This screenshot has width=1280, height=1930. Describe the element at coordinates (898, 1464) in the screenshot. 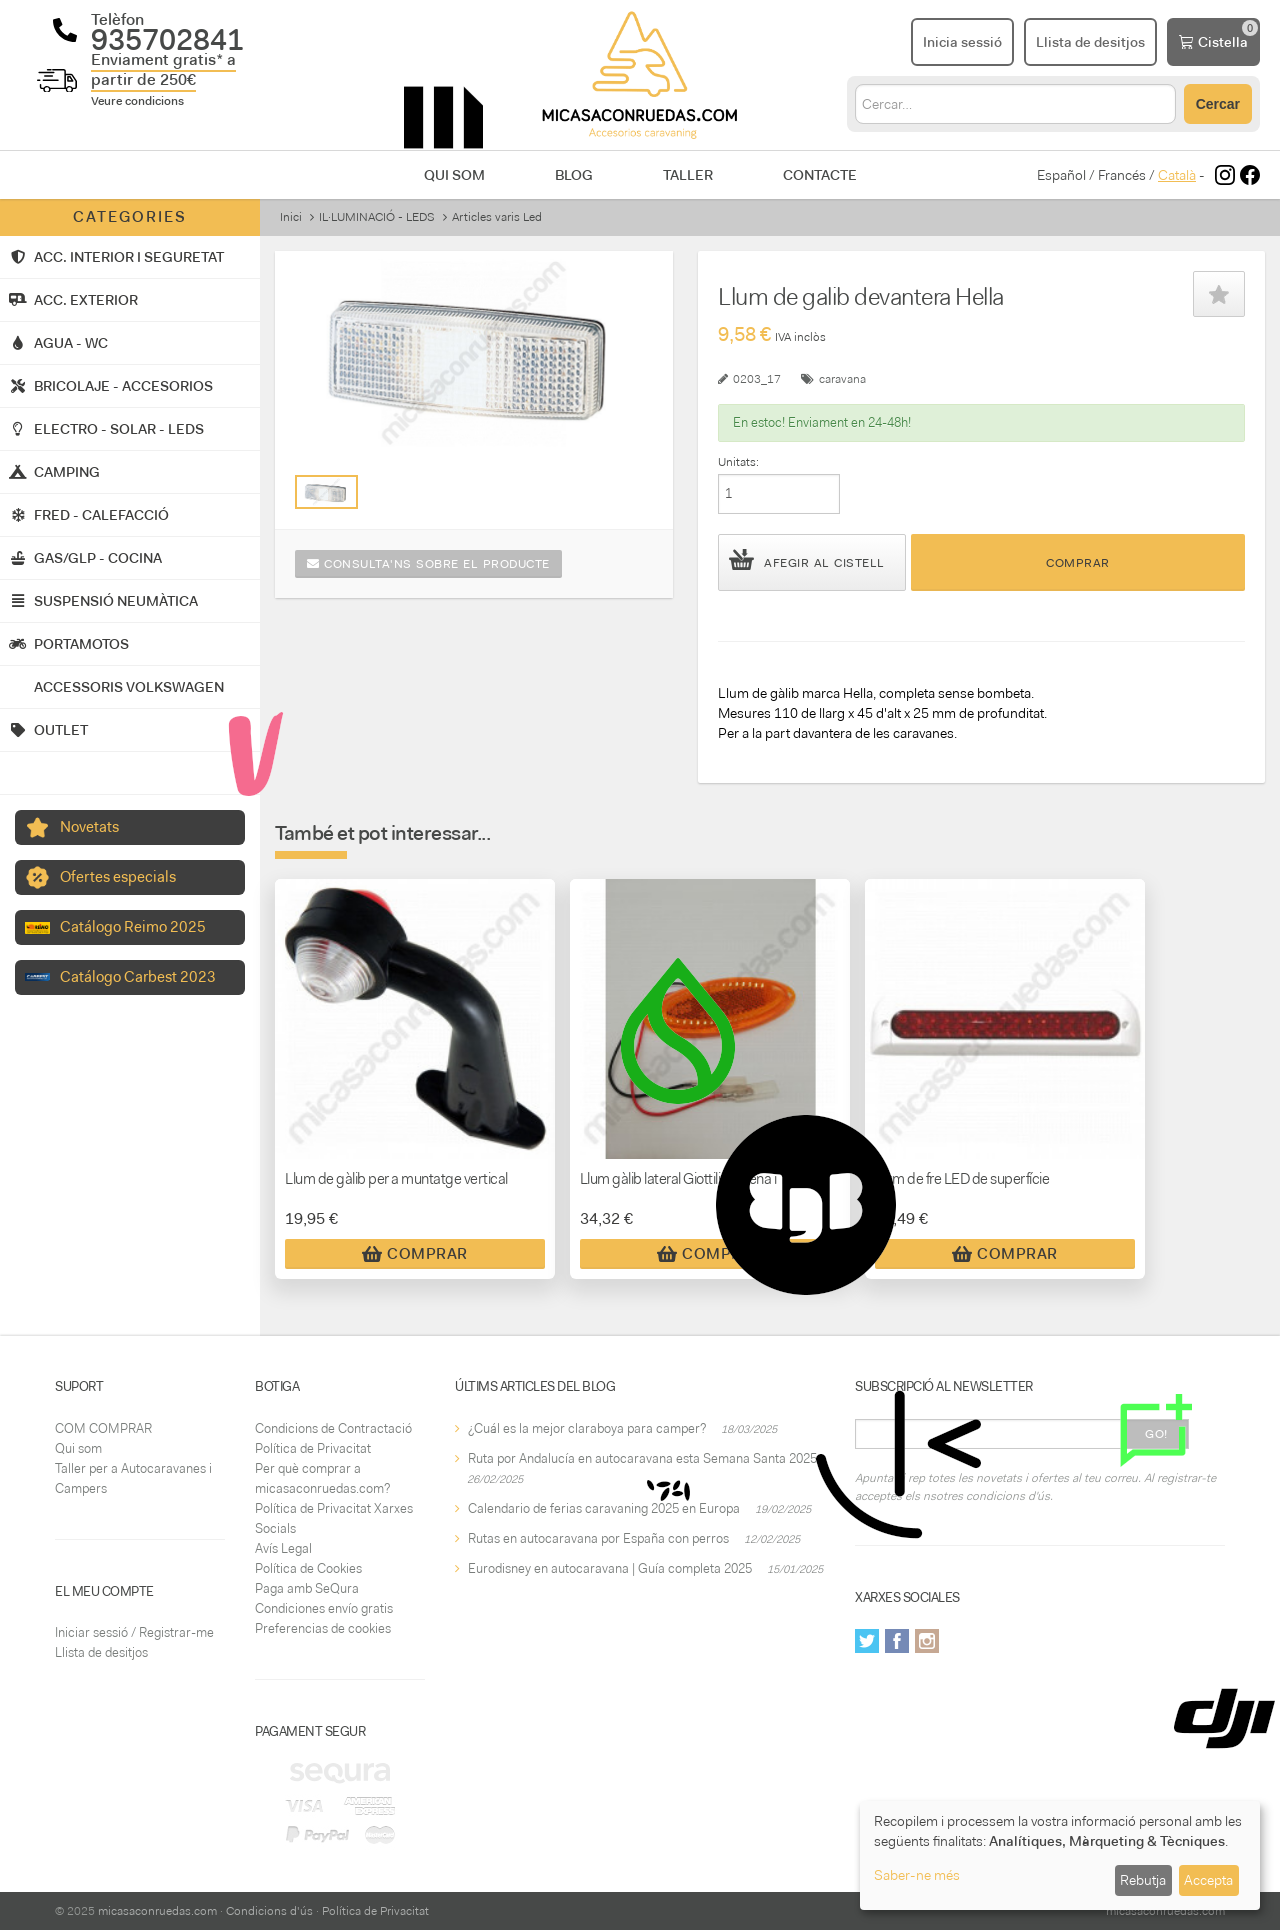

I see `visit Frontend Mentor website` at that location.